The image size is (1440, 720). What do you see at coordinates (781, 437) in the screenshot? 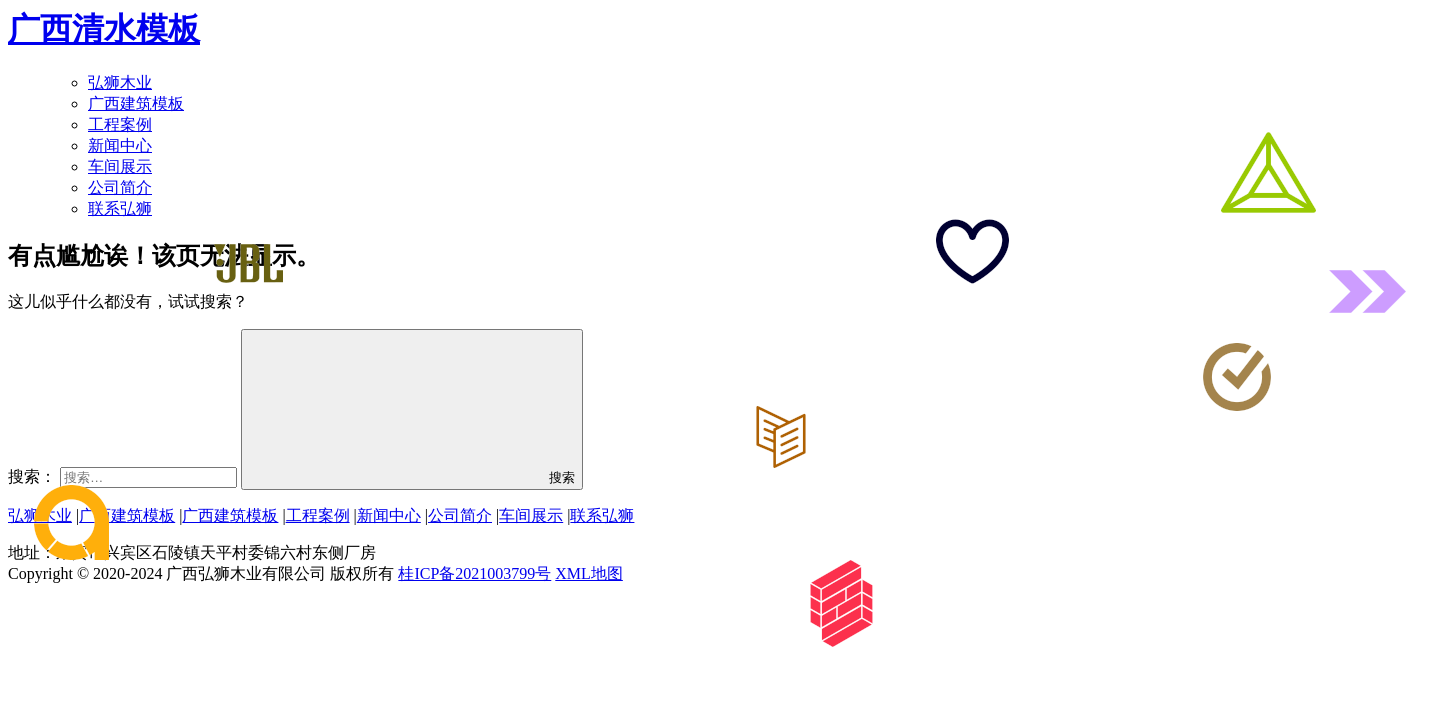
I see `open carrd website builder` at bounding box center [781, 437].